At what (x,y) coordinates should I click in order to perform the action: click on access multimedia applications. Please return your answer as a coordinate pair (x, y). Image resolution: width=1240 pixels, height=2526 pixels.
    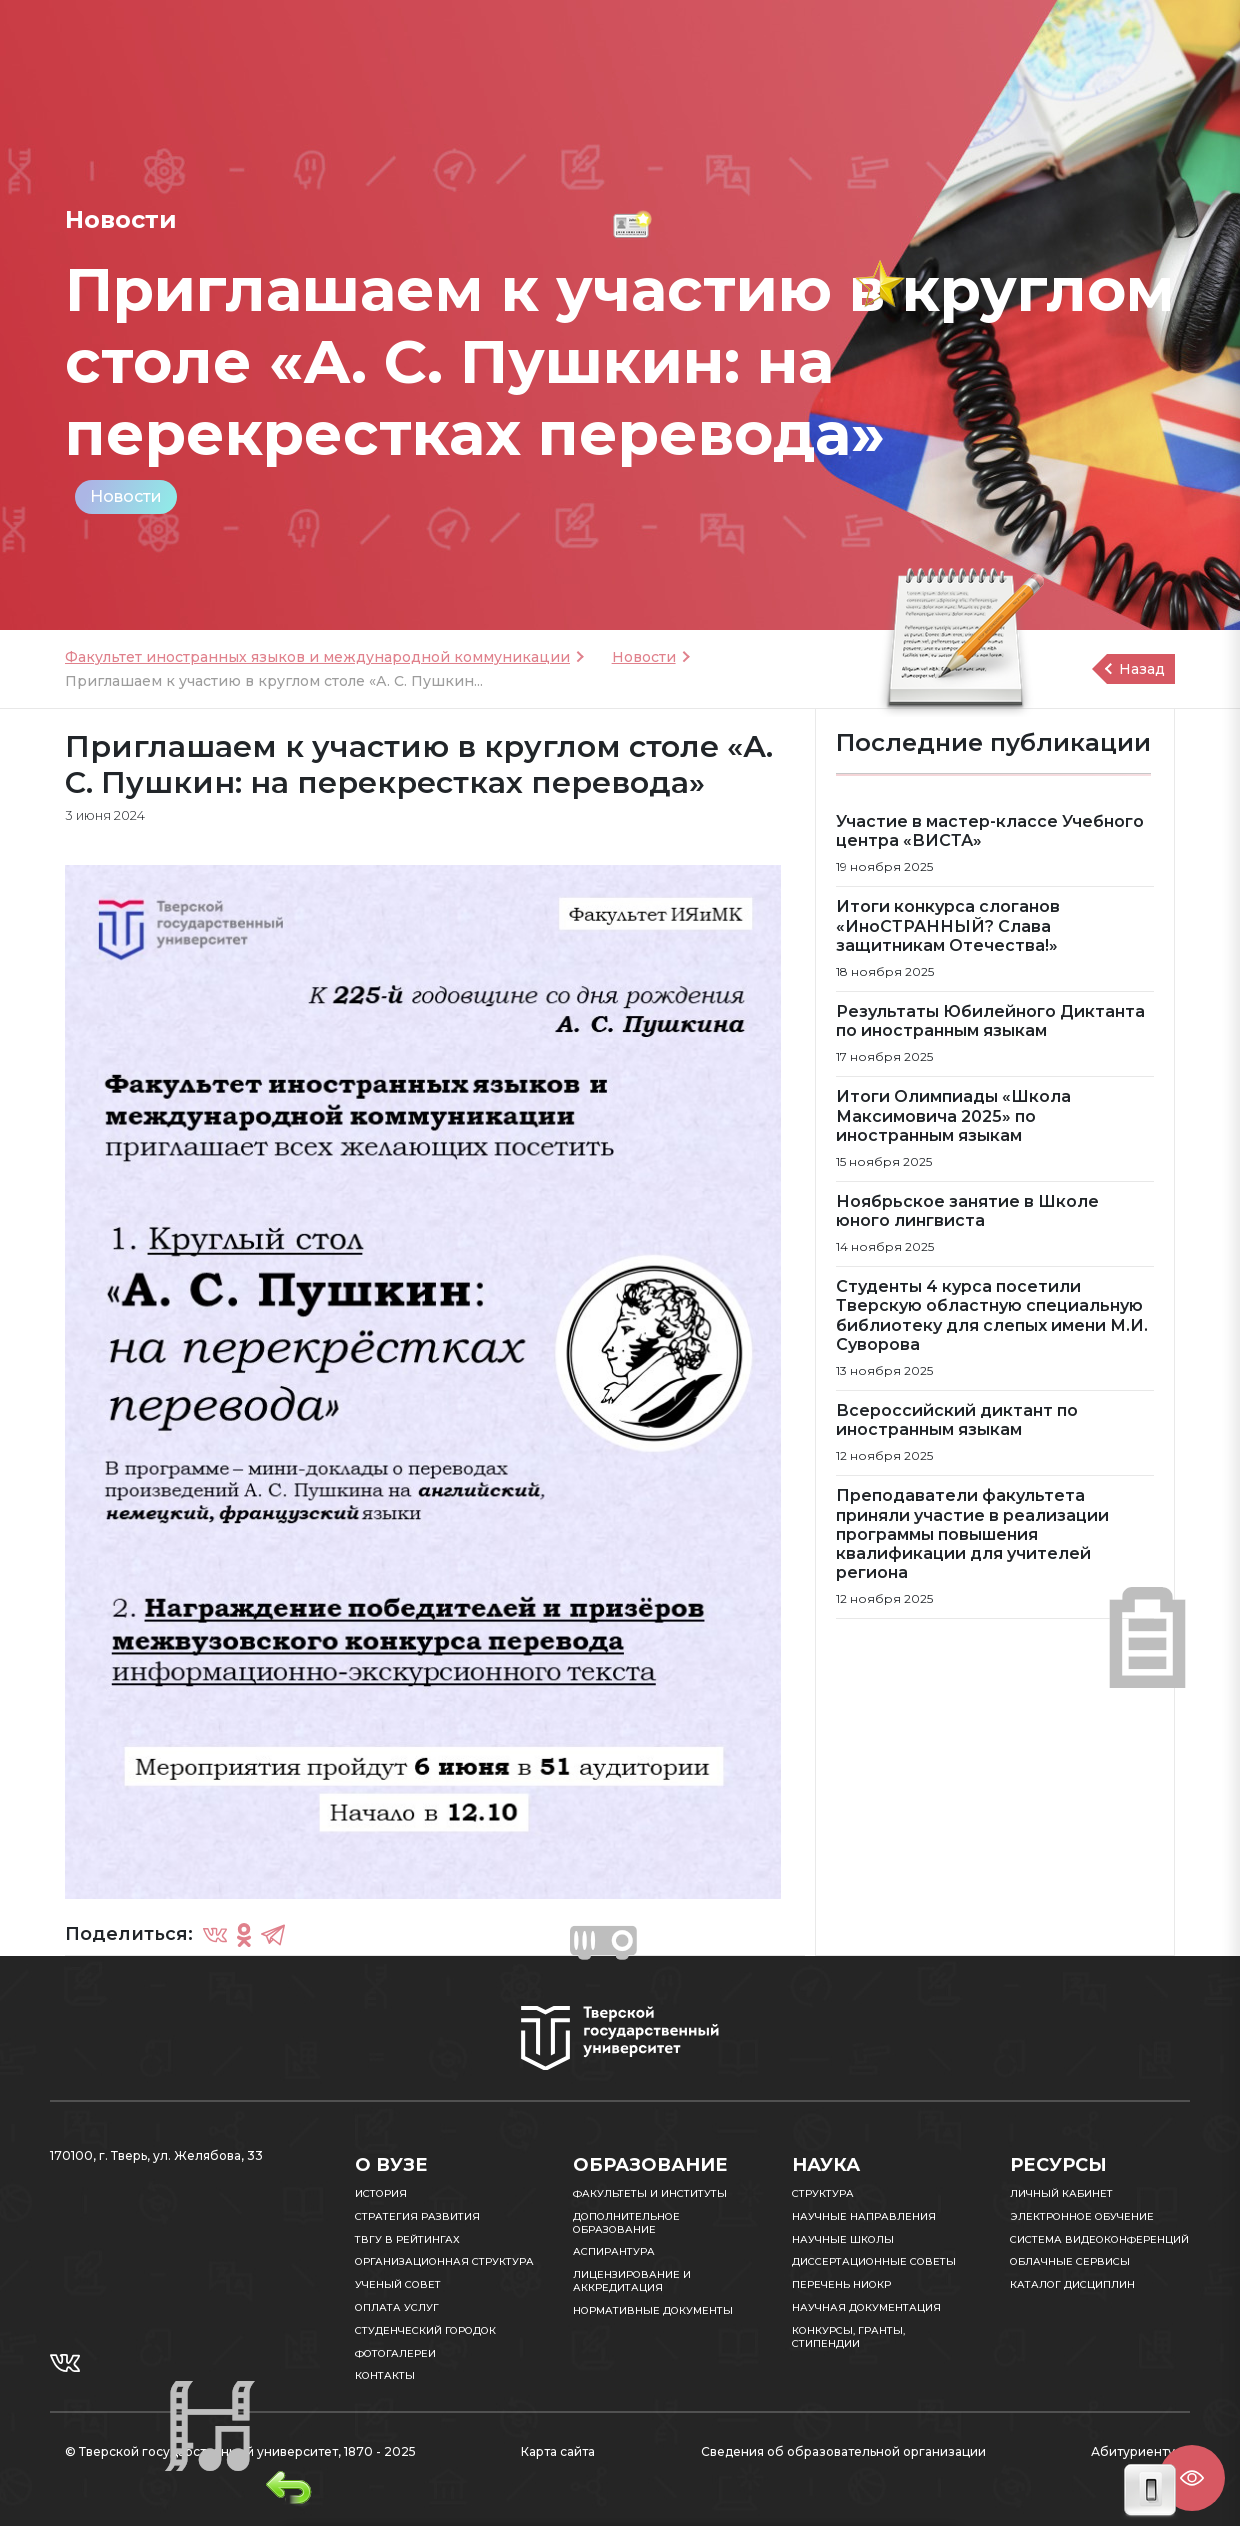
    Looking at the image, I should click on (210, 2426).